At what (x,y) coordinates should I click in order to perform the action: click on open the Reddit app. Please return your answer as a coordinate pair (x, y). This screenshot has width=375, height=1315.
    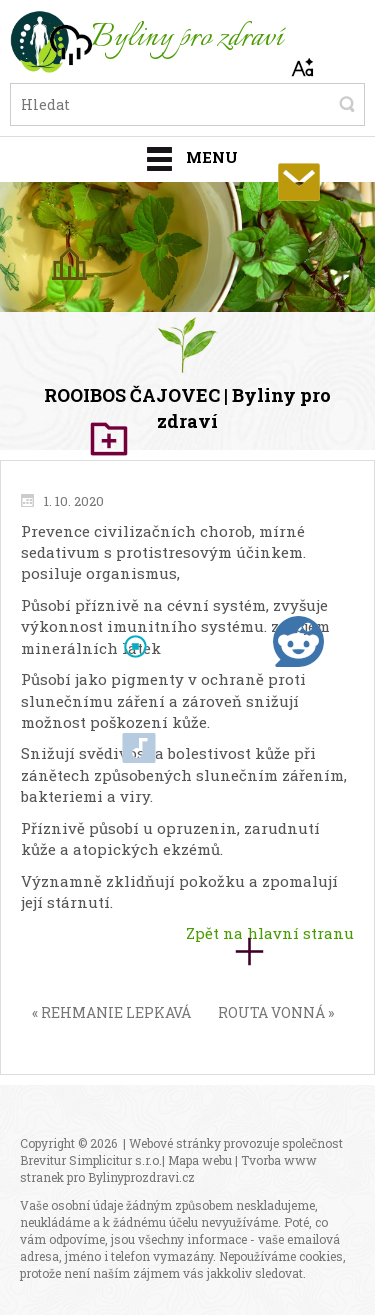
    Looking at the image, I should click on (298, 641).